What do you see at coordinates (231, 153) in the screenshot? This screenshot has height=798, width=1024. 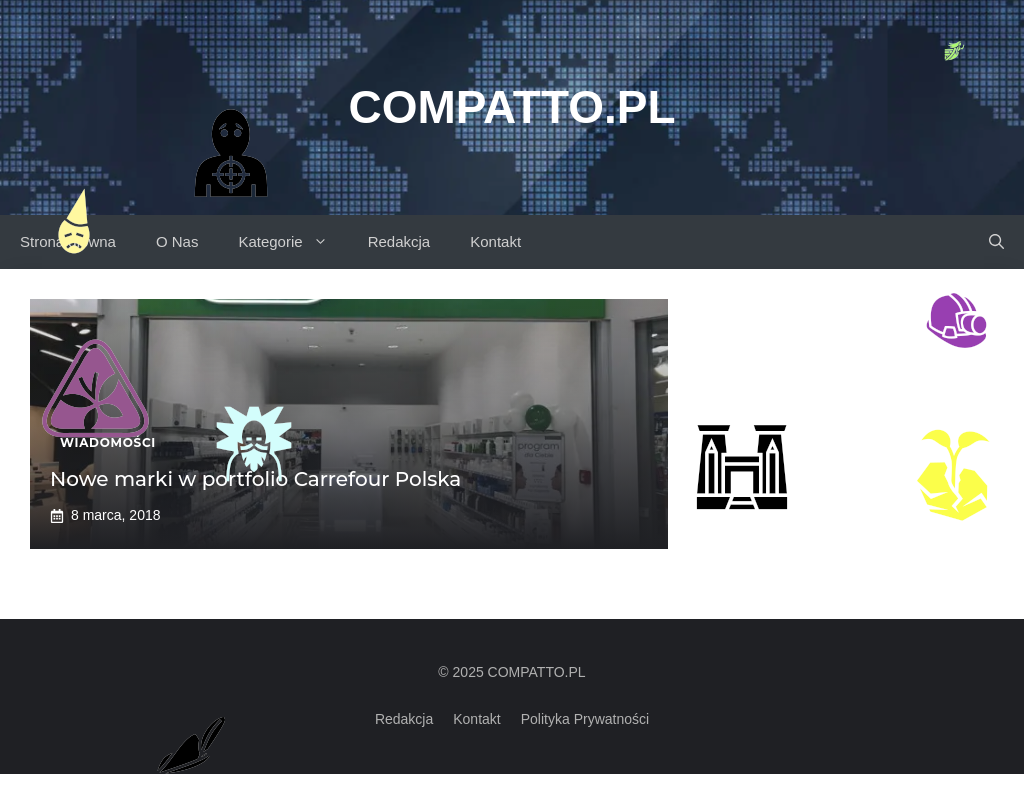 I see `target or aim at an enemy` at bounding box center [231, 153].